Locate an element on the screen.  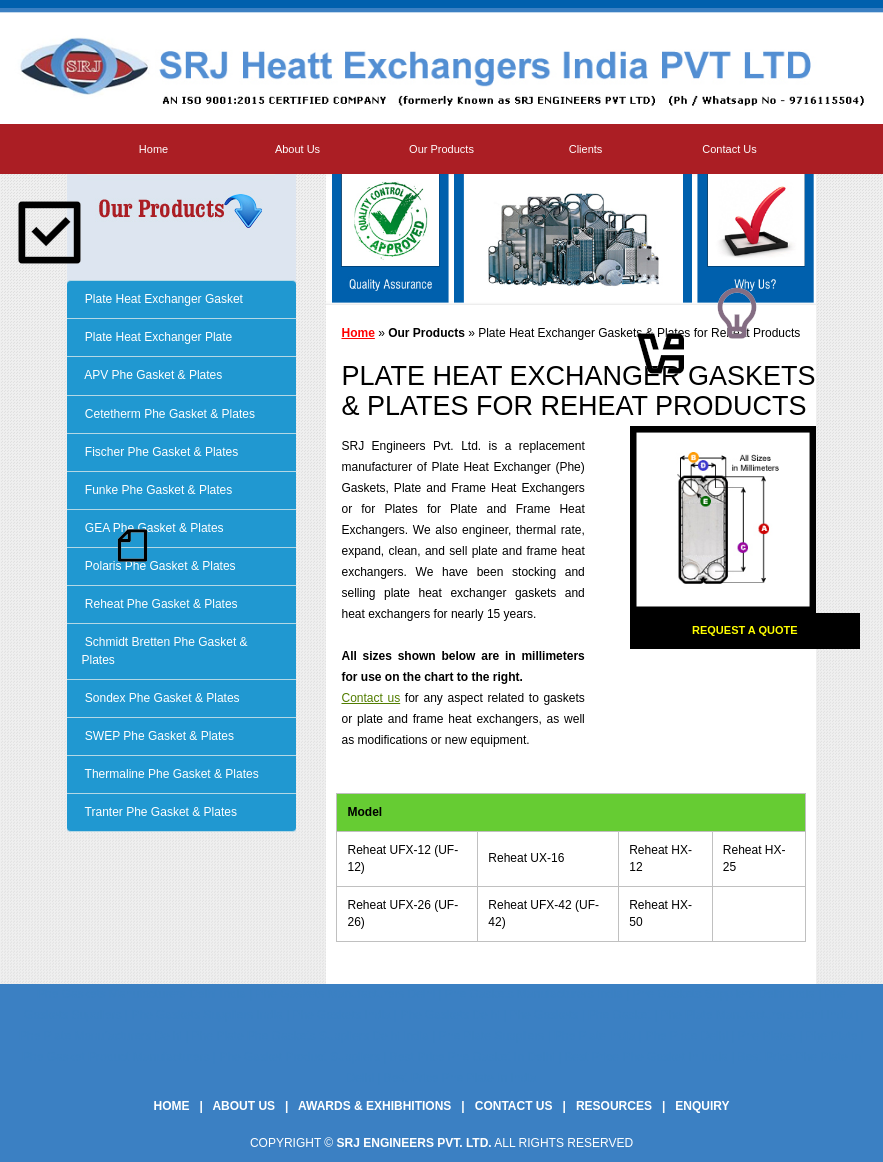
a selected or completed checkbox is located at coordinates (49, 232).